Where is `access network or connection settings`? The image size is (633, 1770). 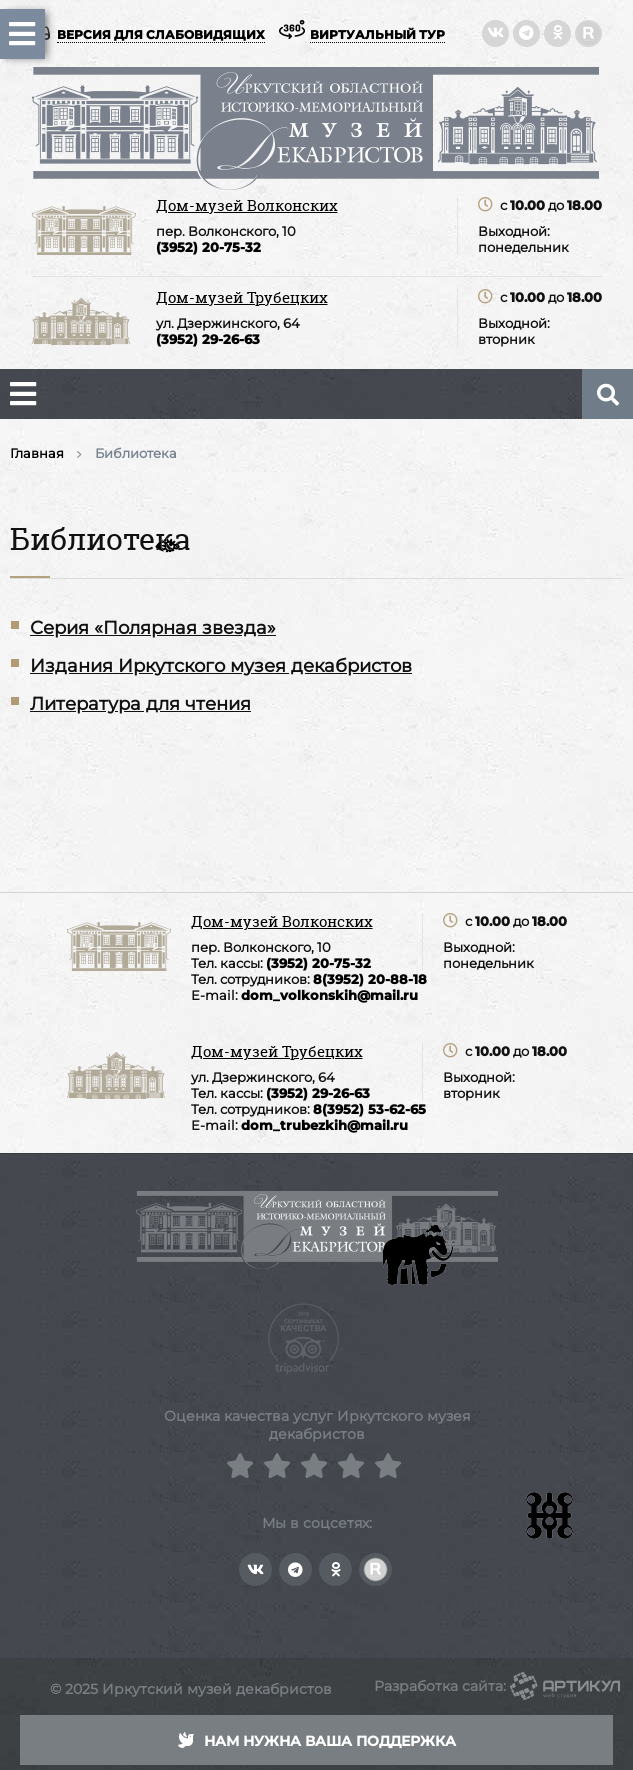 access network or connection settings is located at coordinates (549, 1515).